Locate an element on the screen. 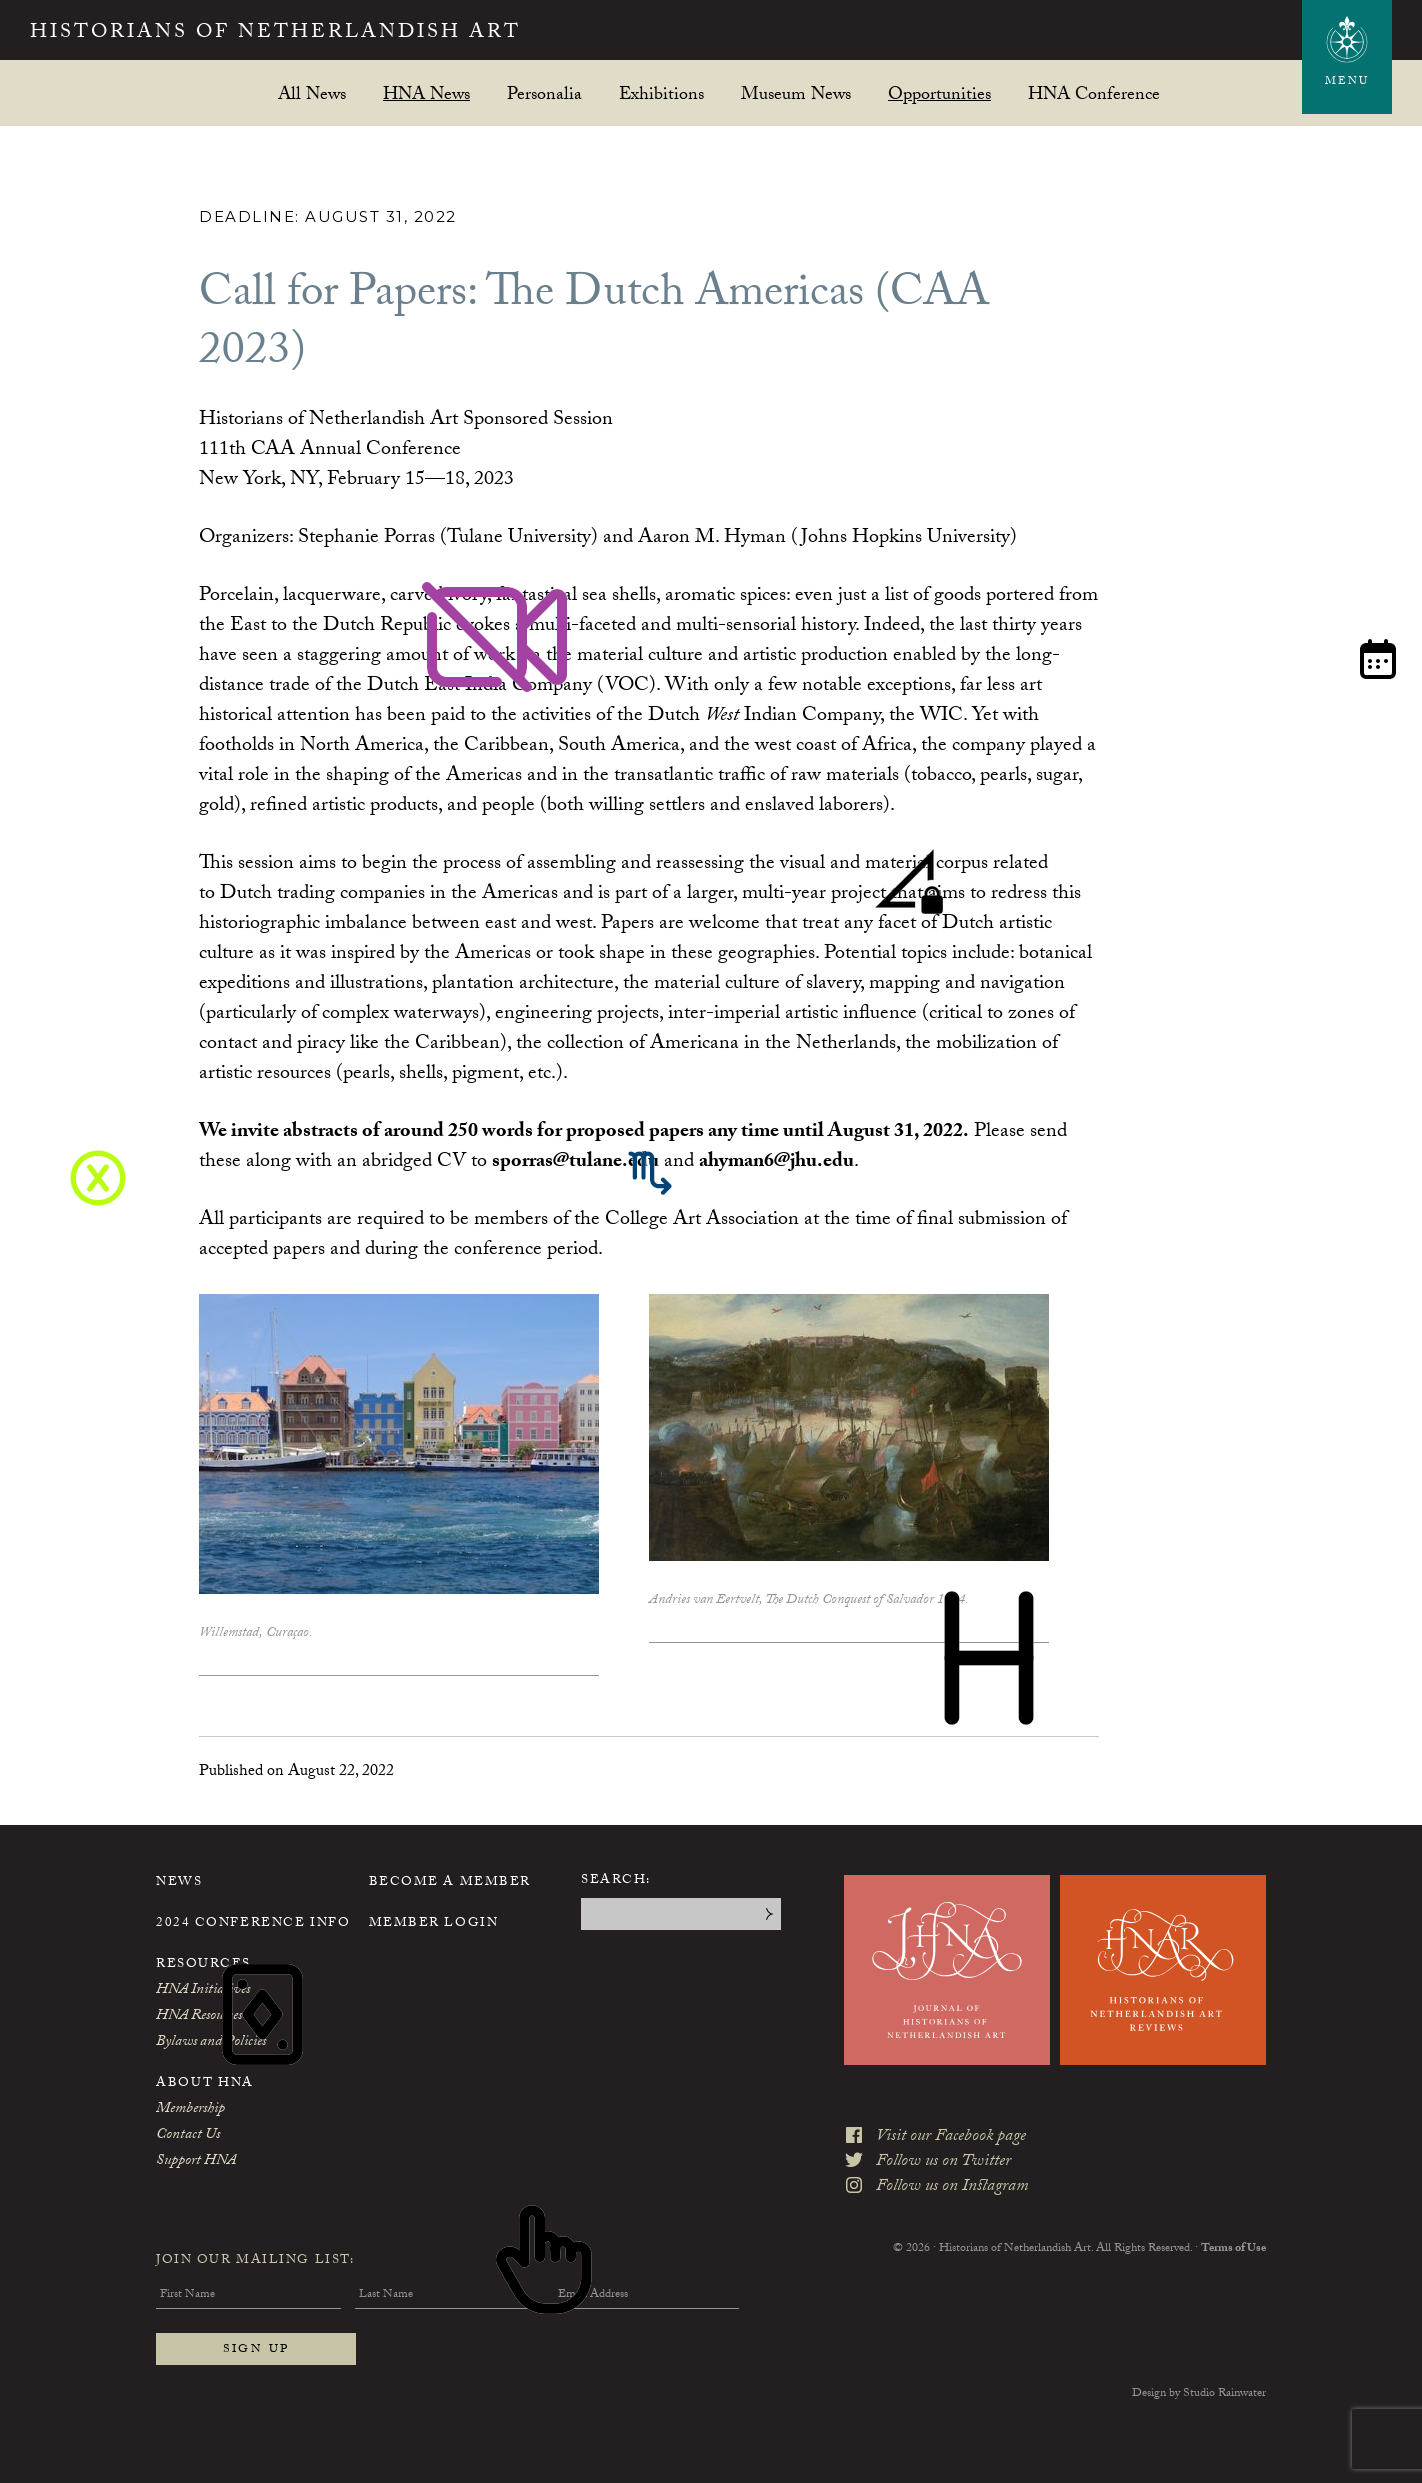 The height and width of the screenshot is (2483, 1422). indicates a heading or header element is located at coordinates (989, 1658).